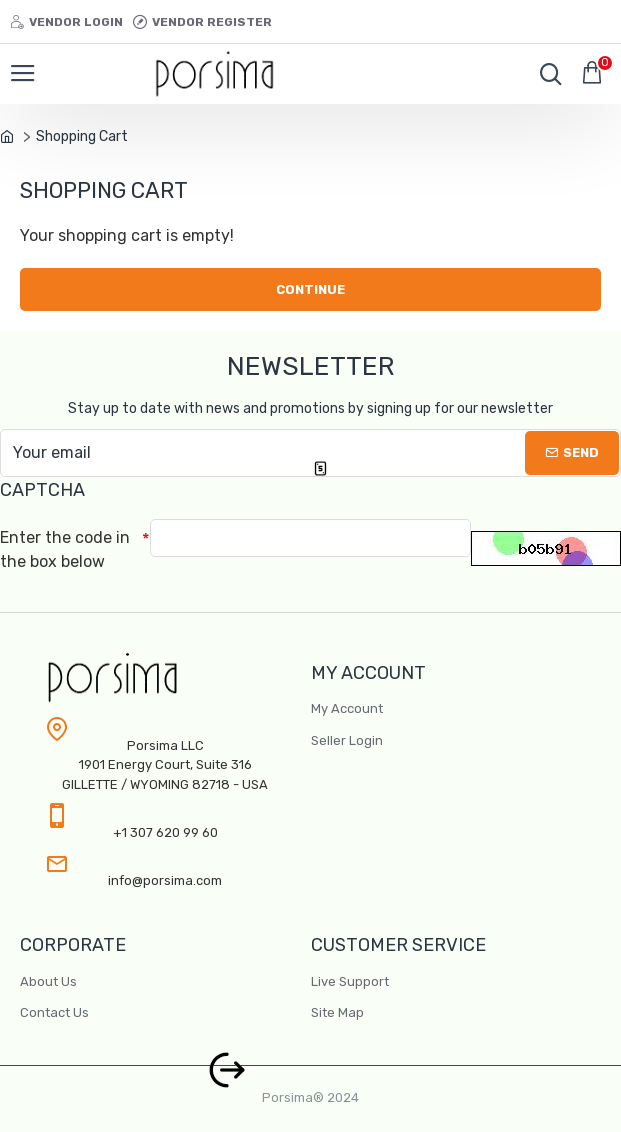  What do you see at coordinates (320, 468) in the screenshot?
I see `represents a 5 of clubs playing card` at bounding box center [320, 468].